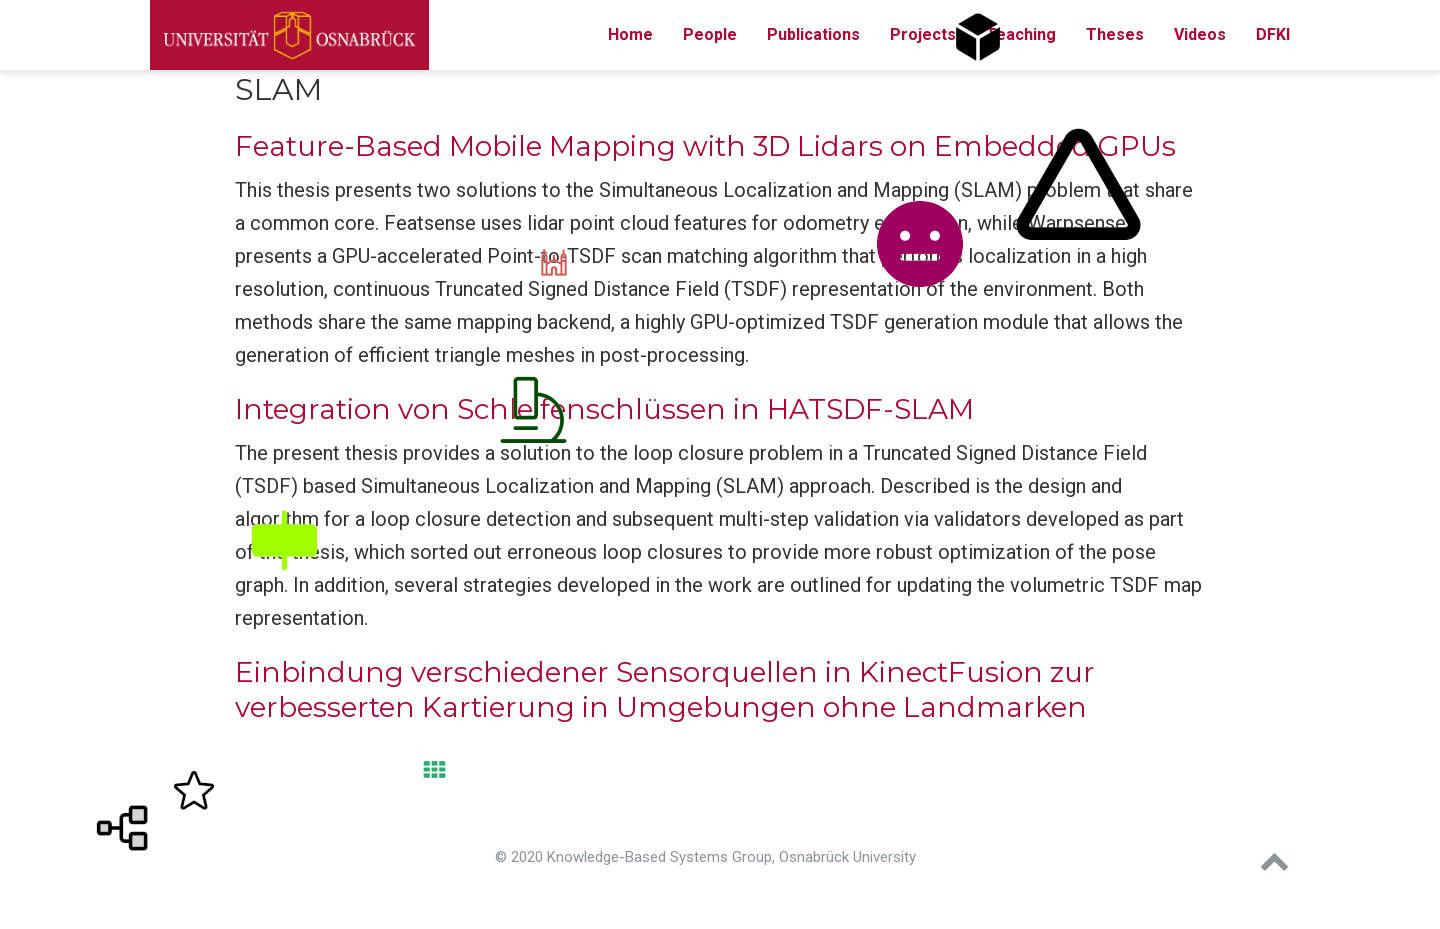 The image size is (1440, 929). Describe the element at coordinates (978, 37) in the screenshot. I see `view 3D model or object` at that location.